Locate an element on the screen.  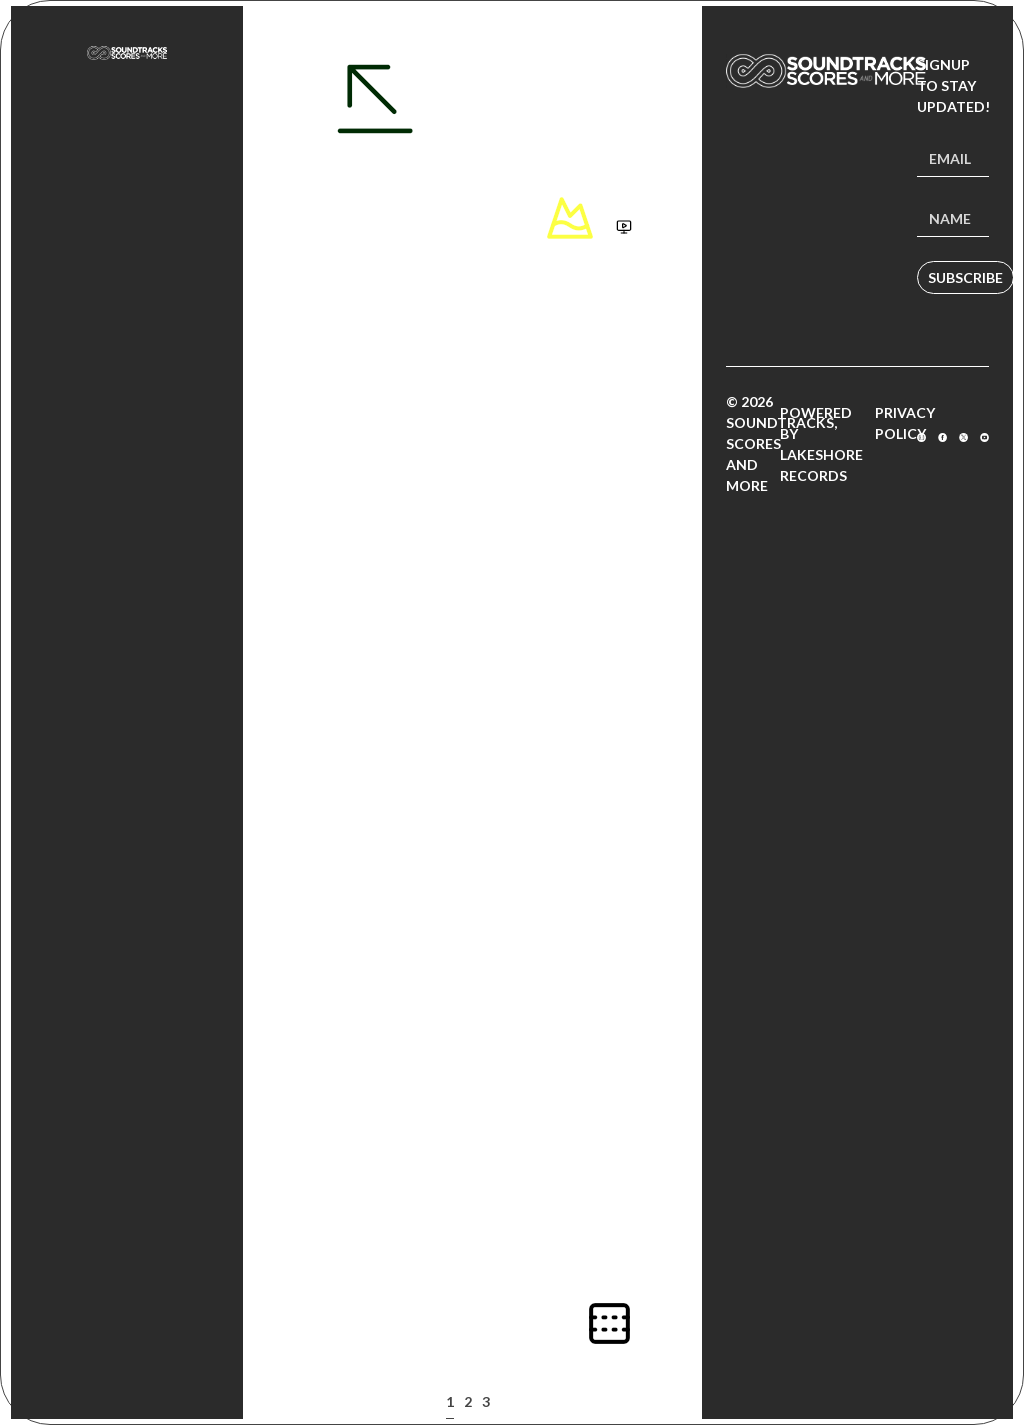
play video on display is located at coordinates (624, 227).